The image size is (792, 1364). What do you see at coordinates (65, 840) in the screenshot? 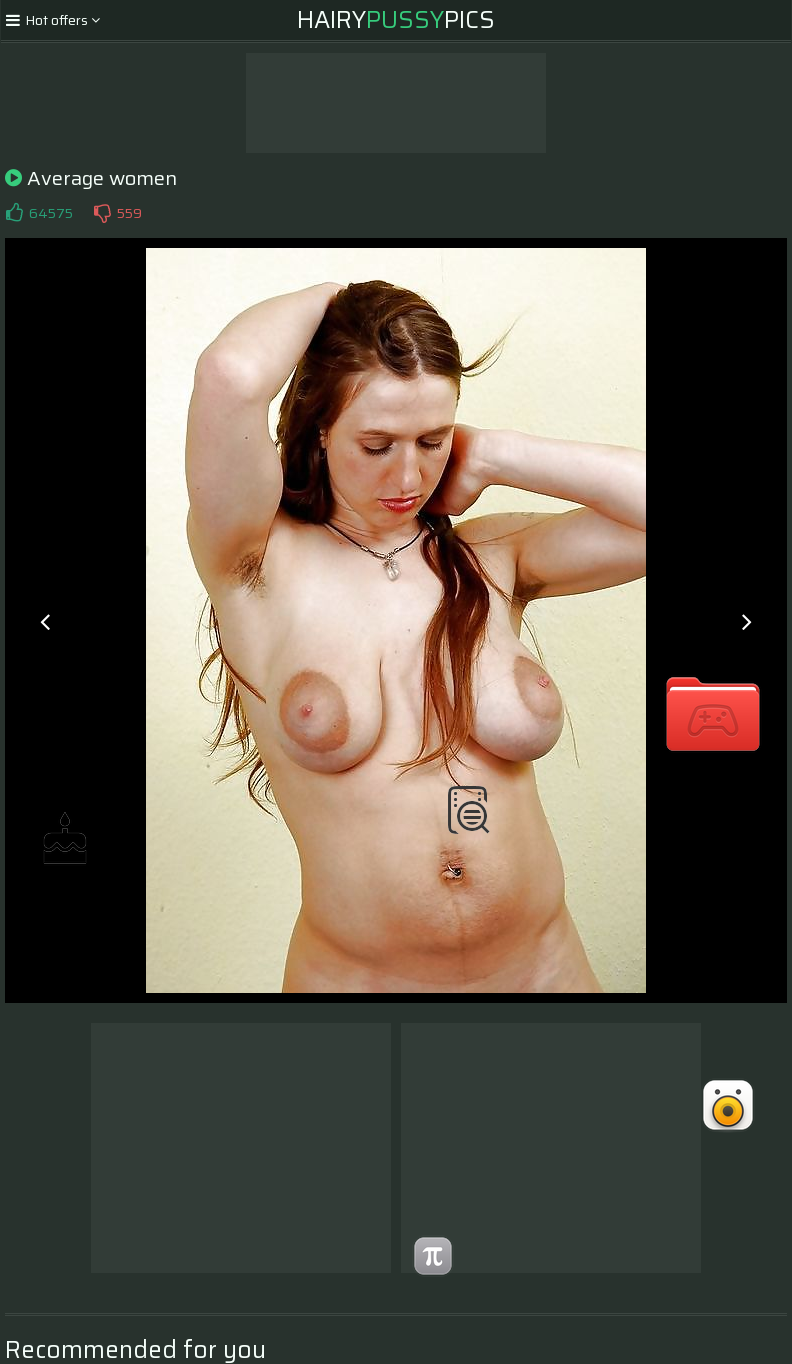
I see `view birthday reminders` at bounding box center [65, 840].